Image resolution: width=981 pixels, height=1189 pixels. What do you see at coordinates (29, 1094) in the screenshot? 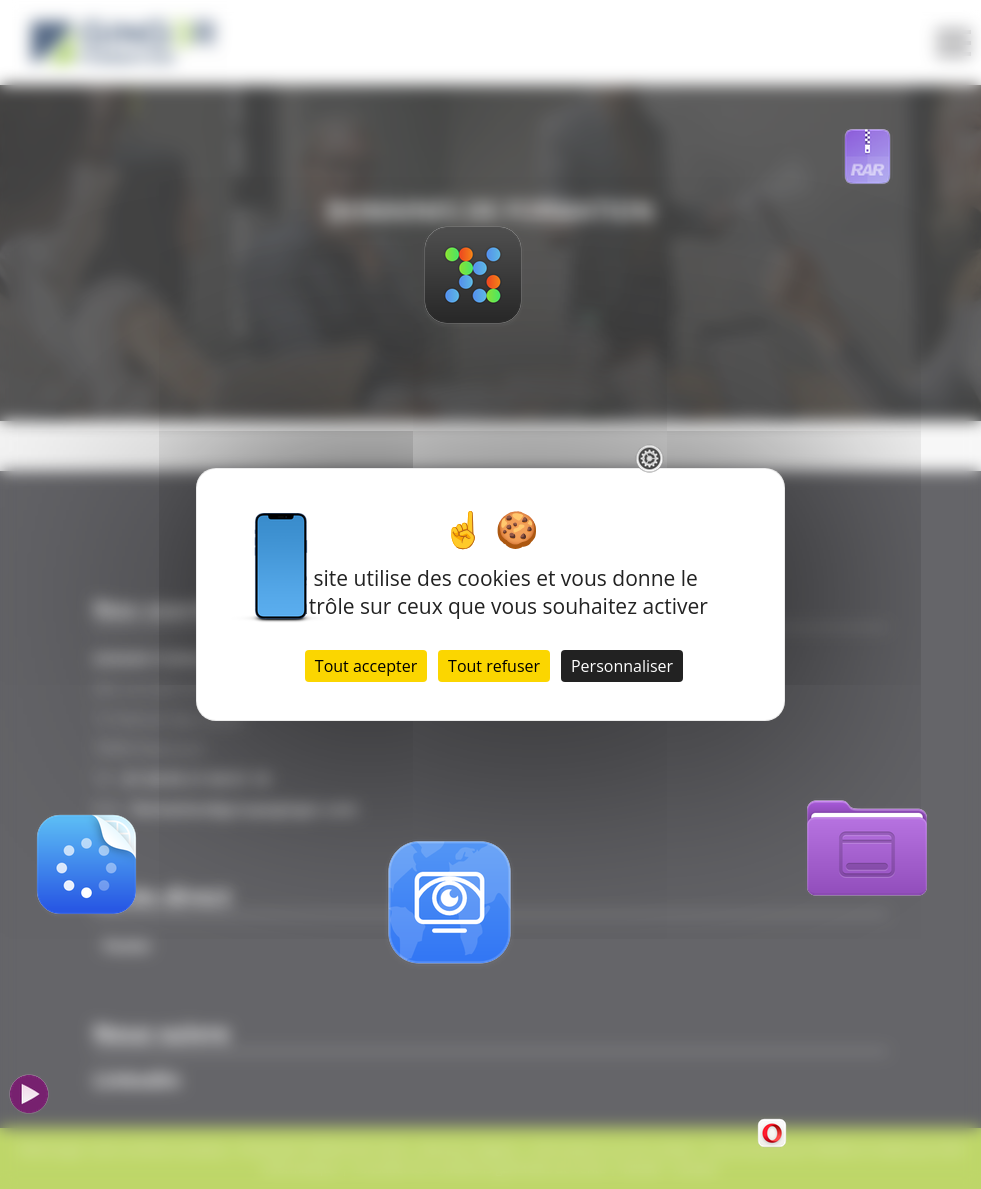
I see `indicates video content or media files` at bounding box center [29, 1094].